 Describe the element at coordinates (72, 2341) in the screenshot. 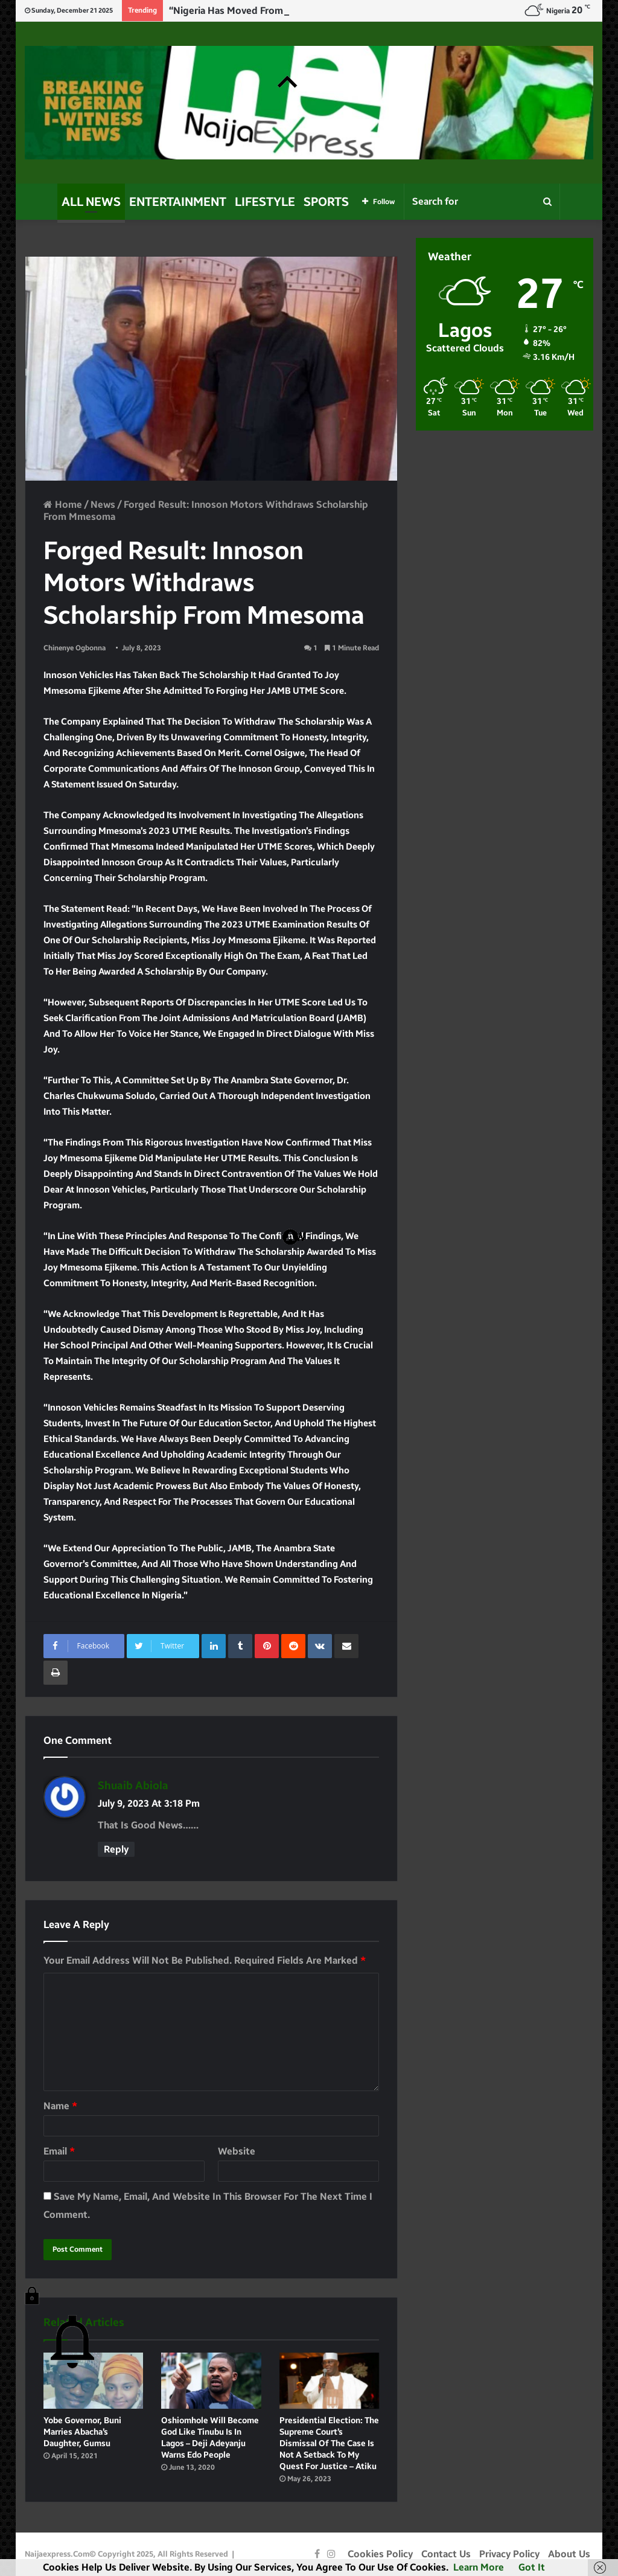

I see `view notifications` at that location.